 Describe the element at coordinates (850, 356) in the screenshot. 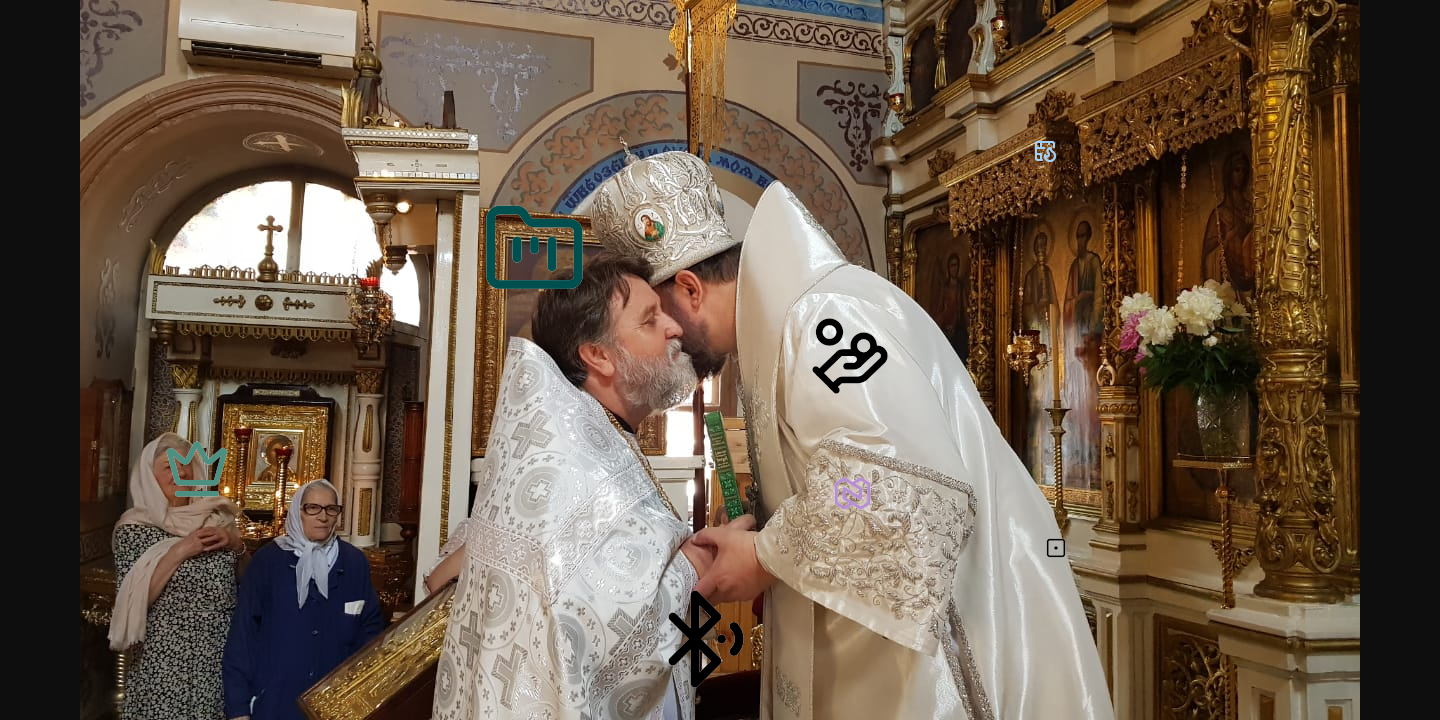

I see `make a payment or donation` at that location.